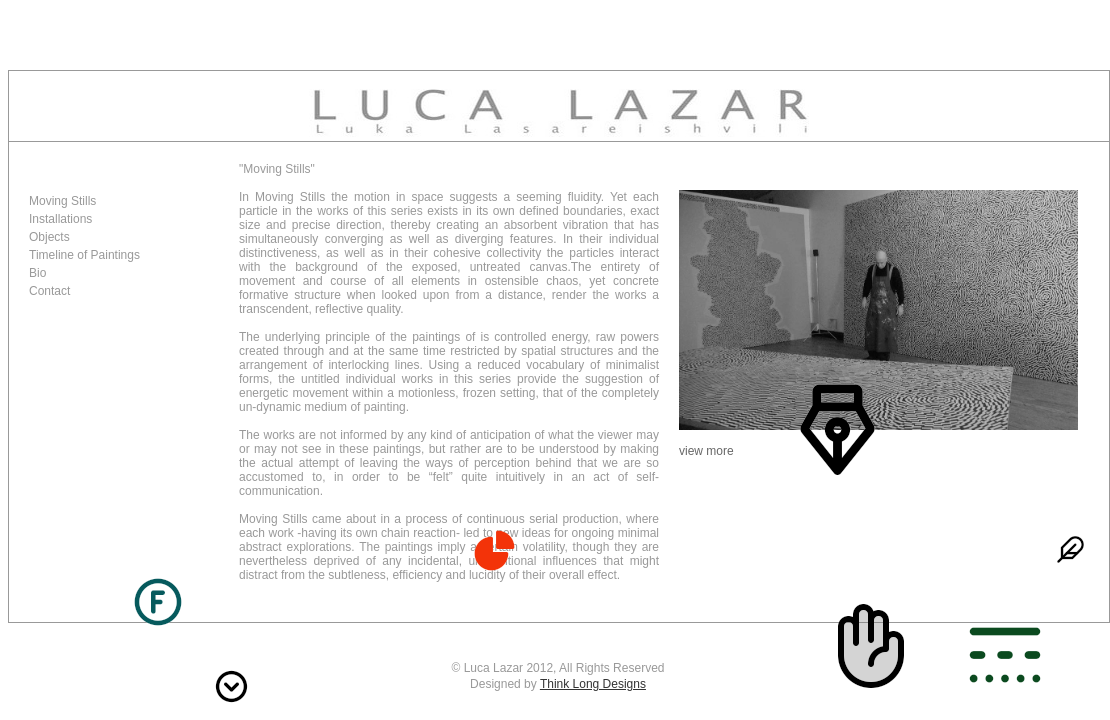 Image resolution: width=1110 pixels, height=720 pixels. Describe the element at coordinates (1070, 549) in the screenshot. I see `compose a new message or note` at that location.